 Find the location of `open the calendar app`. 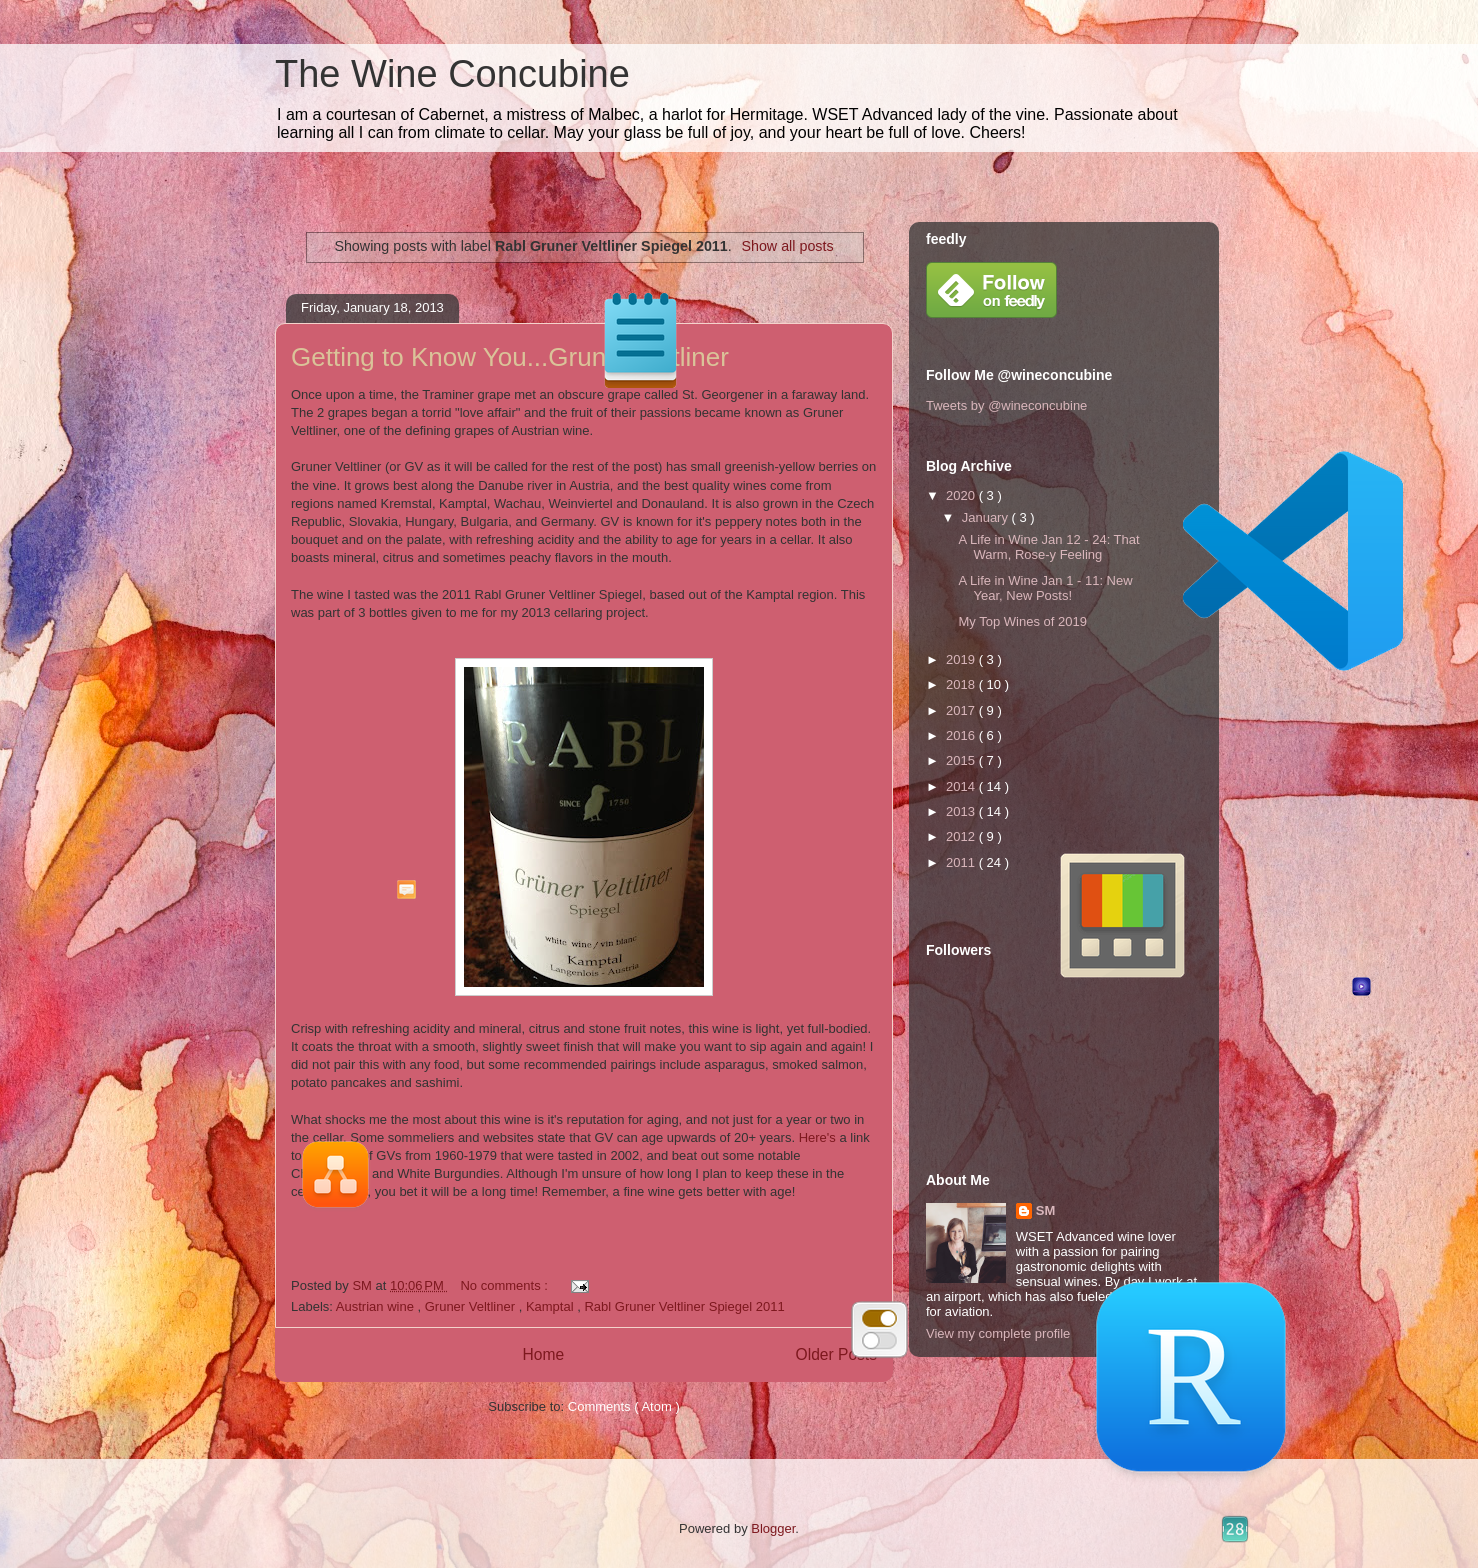

open the calendar app is located at coordinates (1235, 1529).